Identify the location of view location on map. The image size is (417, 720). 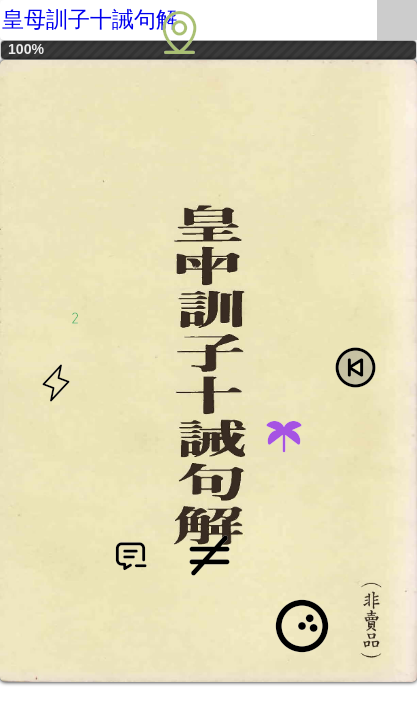
(179, 32).